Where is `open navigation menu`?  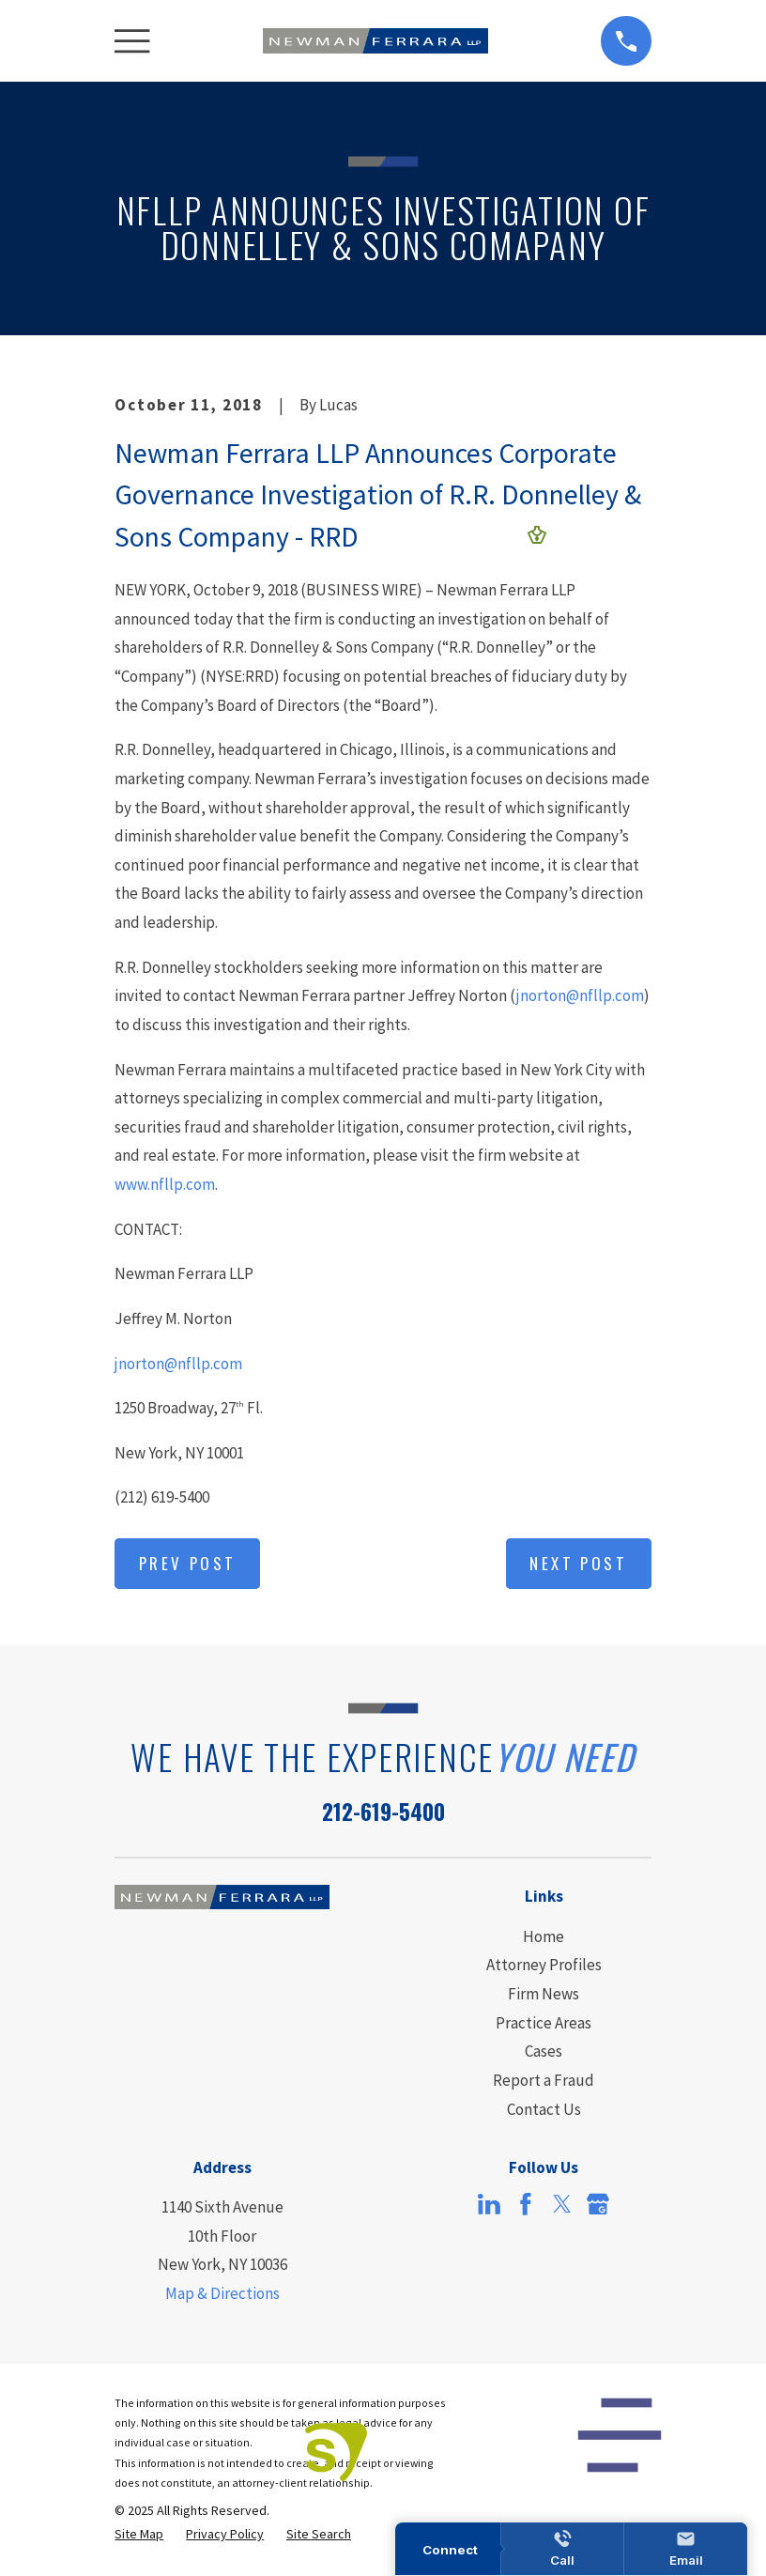 open navigation menu is located at coordinates (620, 2435).